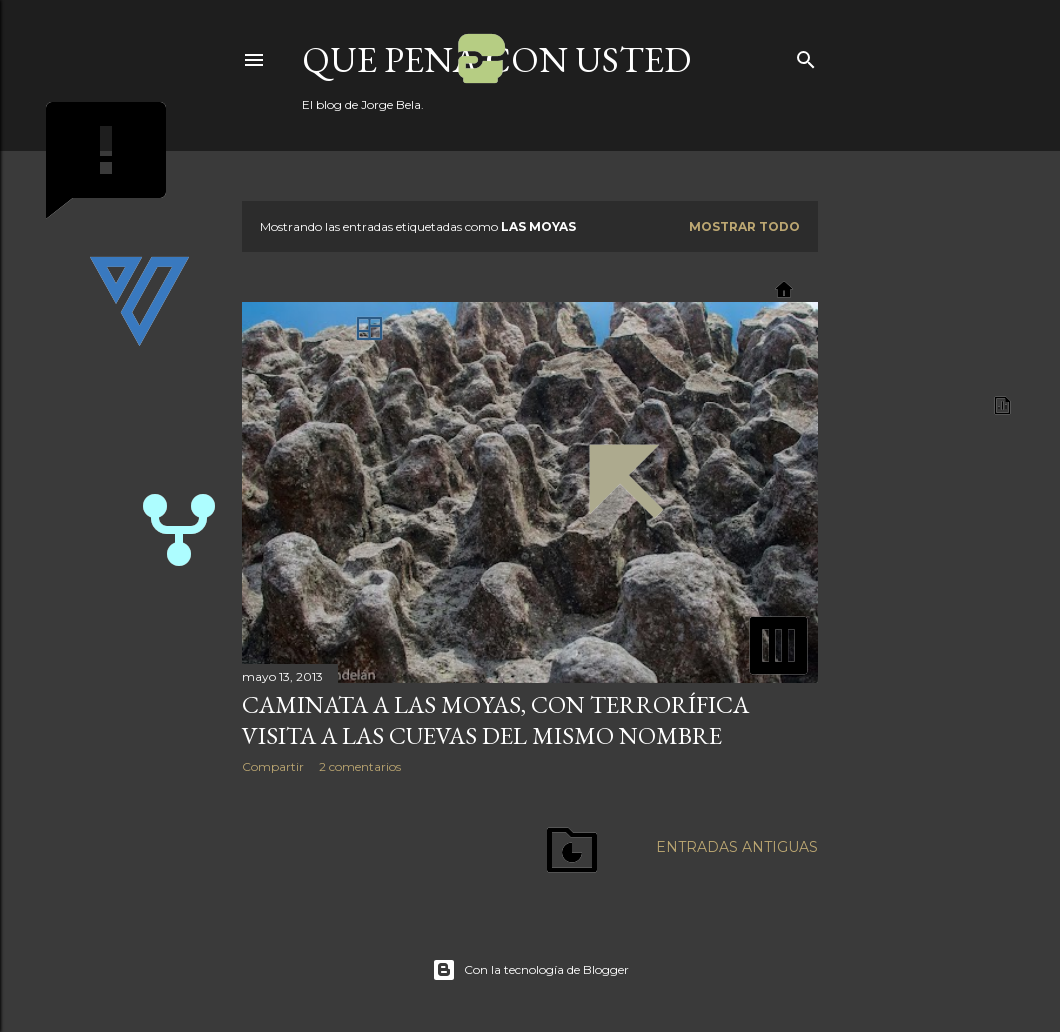 The width and height of the screenshot is (1060, 1032). What do you see at coordinates (106, 156) in the screenshot?
I see `submit feedback or report an issue` at bounding box center [106, 156].